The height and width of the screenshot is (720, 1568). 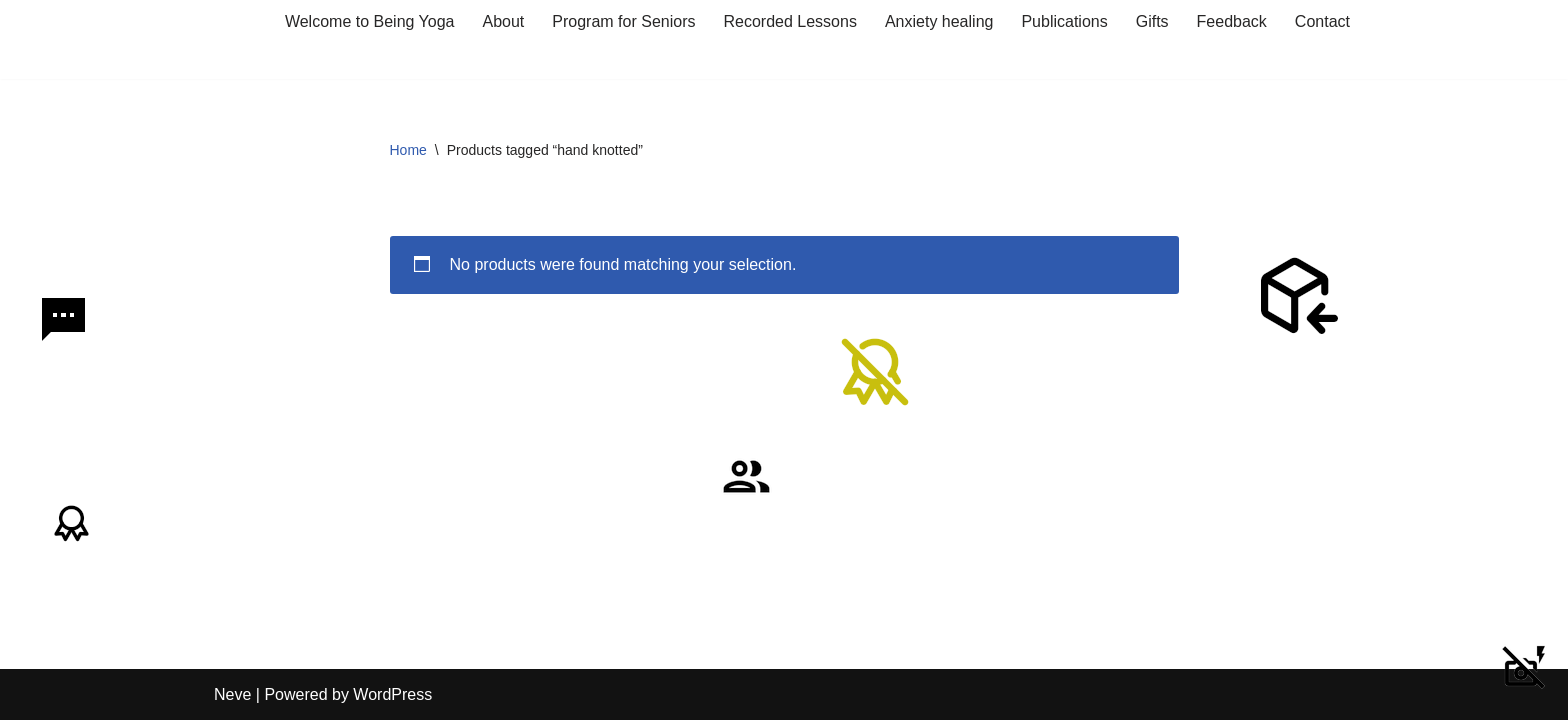 What do you see at coordinates (746, 476) in the screenshot?
I see `view contacts or people list` at bounding box center [746, 476].